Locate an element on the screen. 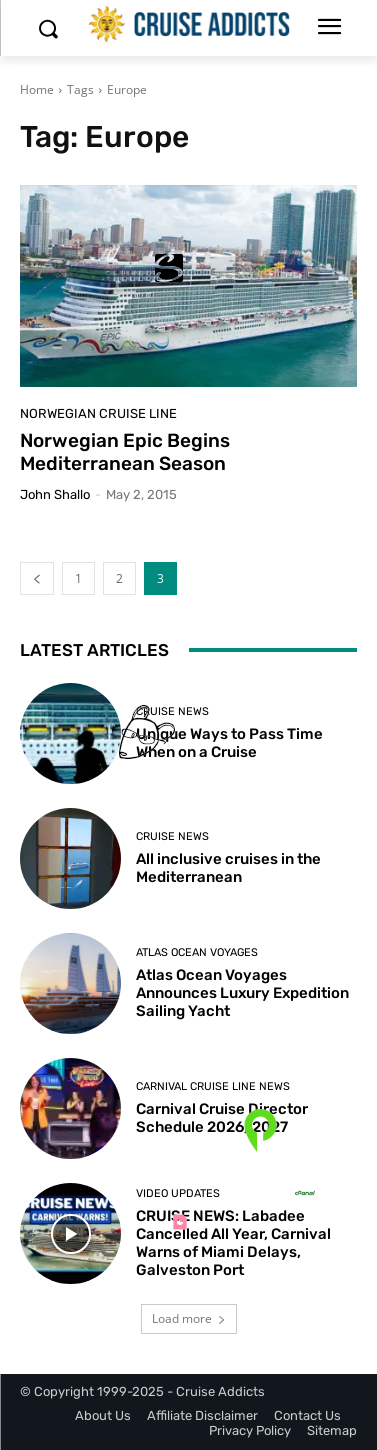  visit The Spriters Resource website is located at coordinates (169, 268).